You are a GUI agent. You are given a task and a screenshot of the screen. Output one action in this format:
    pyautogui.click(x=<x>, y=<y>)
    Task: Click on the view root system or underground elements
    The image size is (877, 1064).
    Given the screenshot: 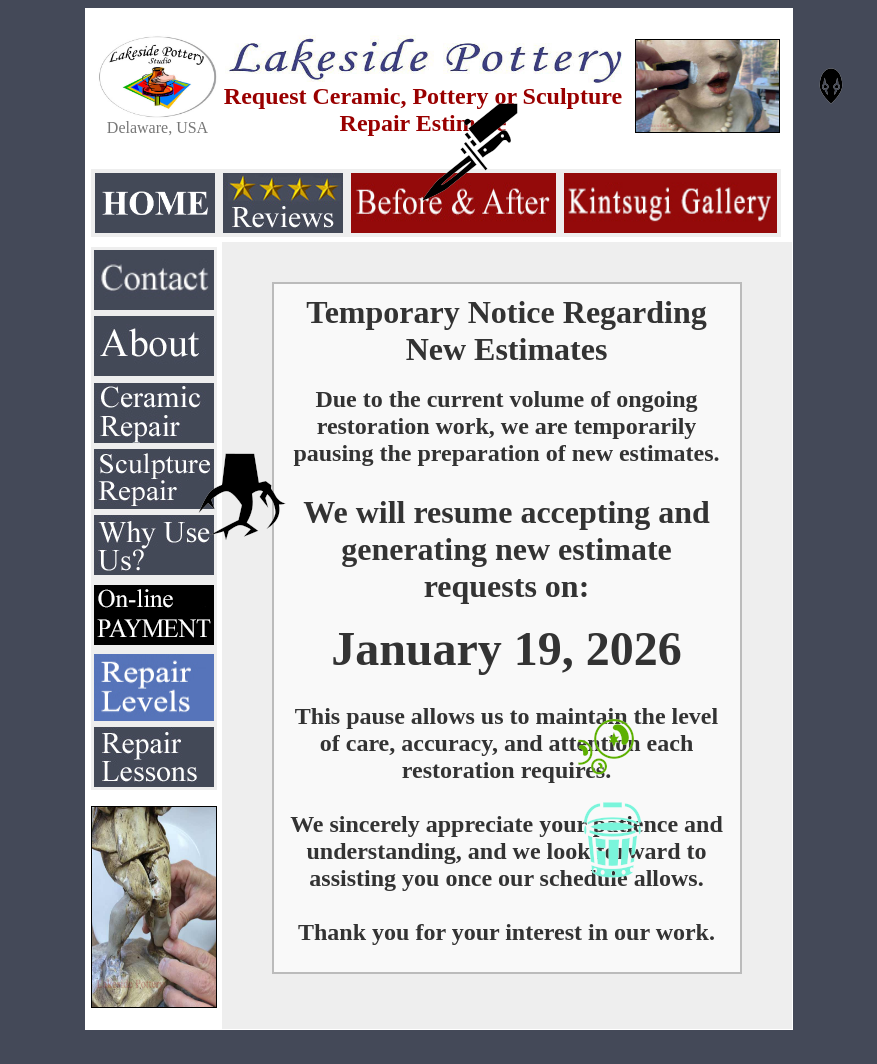 What is the action you would take?
    pyautogui.click(x=242, y=497)
    